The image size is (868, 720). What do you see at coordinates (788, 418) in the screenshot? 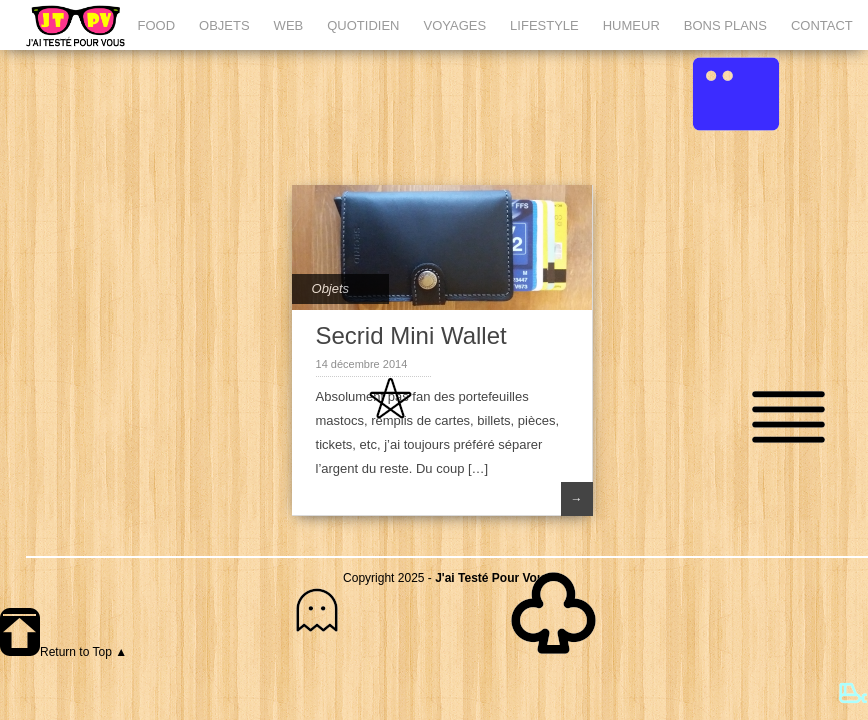
I see `justify text alignment` at bounding box center [788, 418].